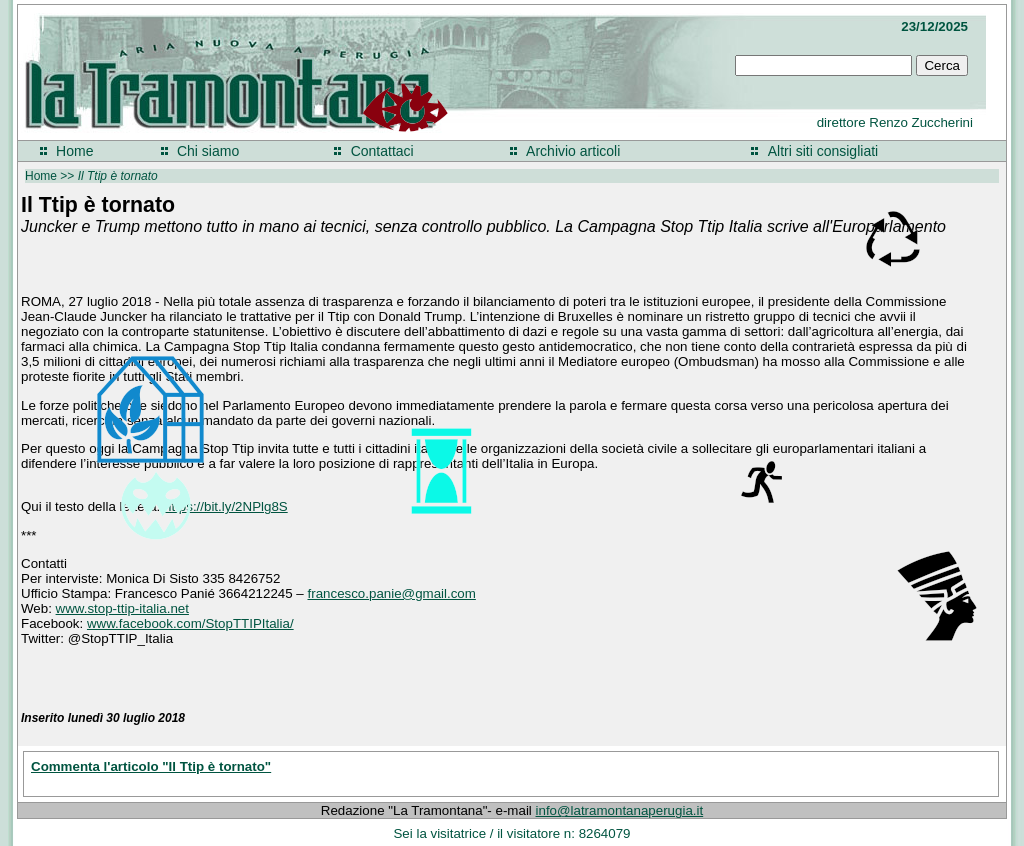 This screenshot has width=1024, height=846. What do you see at coordinates (156, 507) in the screenshot?
I see `access halloween or seasonal themed content` at bounding box center [156, 507].